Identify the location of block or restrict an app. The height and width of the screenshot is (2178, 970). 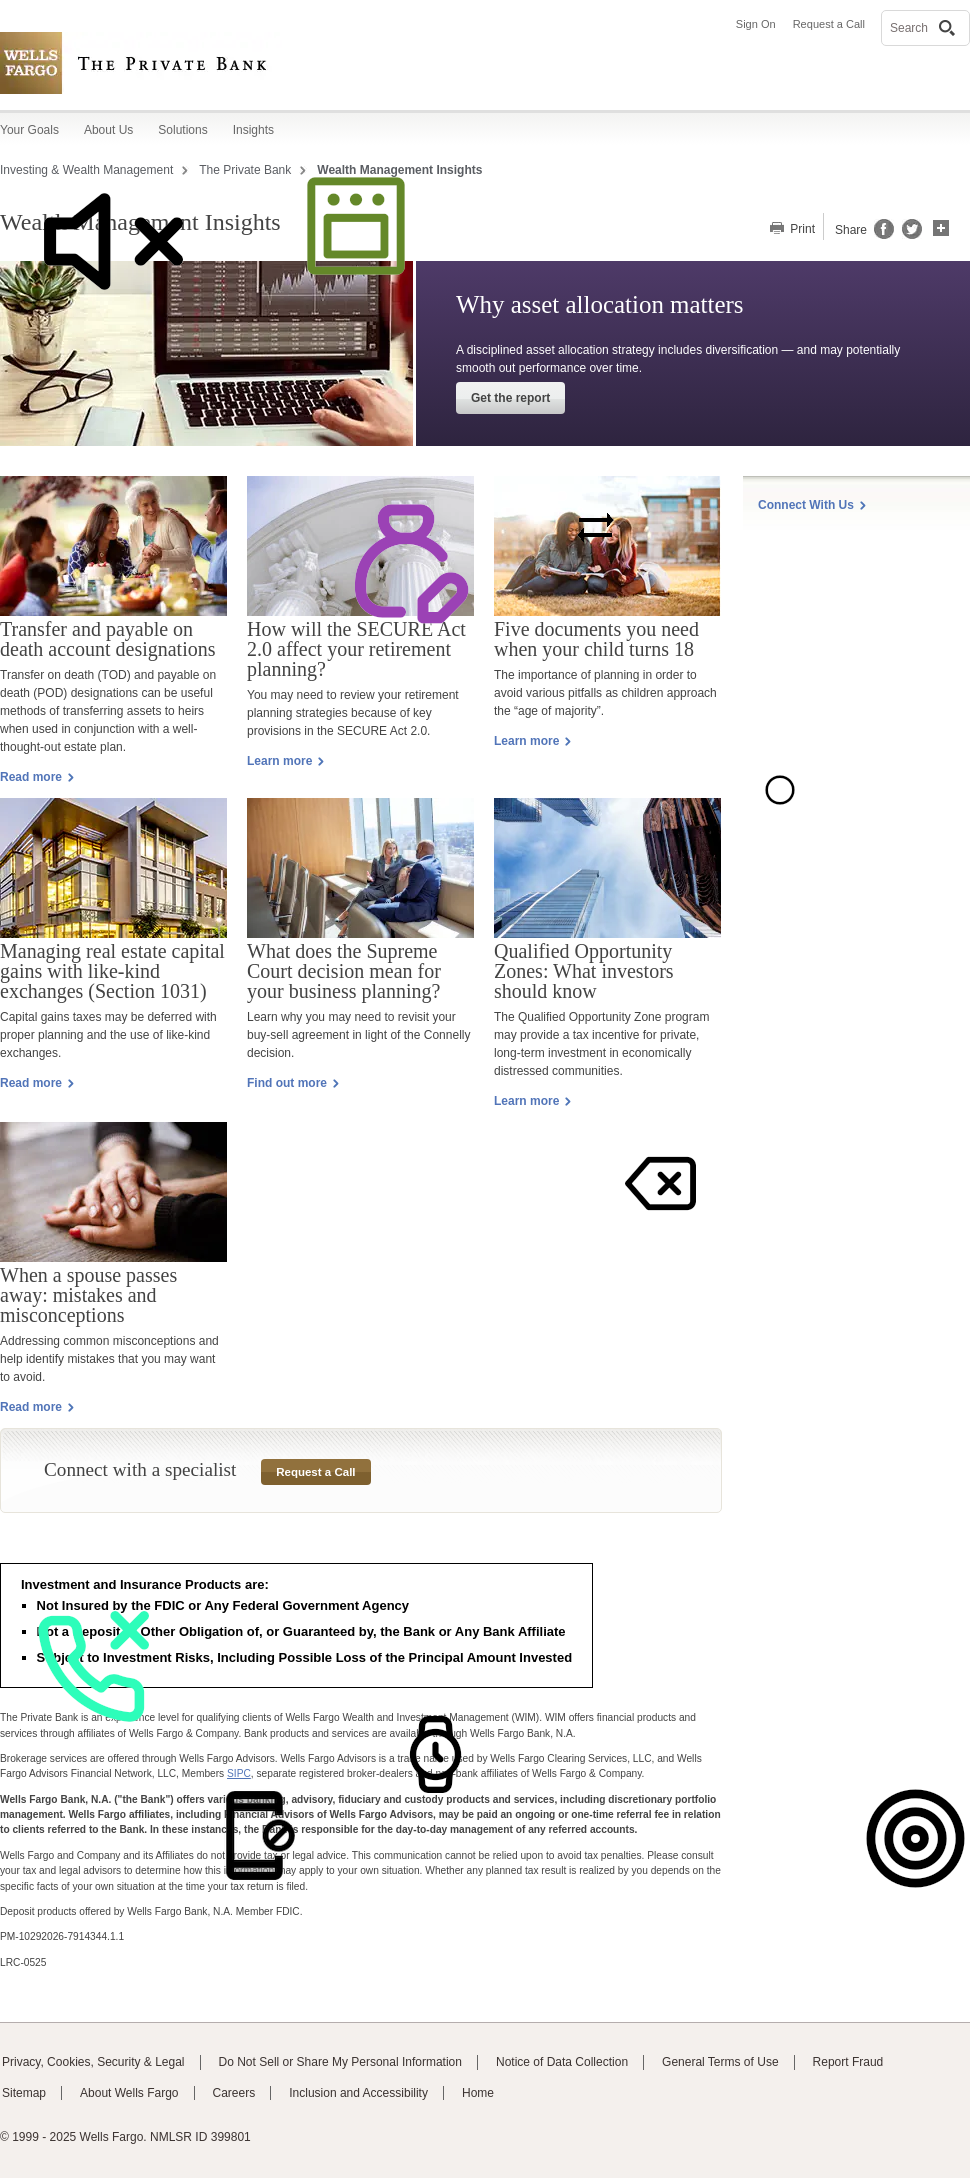
(254, 1835).